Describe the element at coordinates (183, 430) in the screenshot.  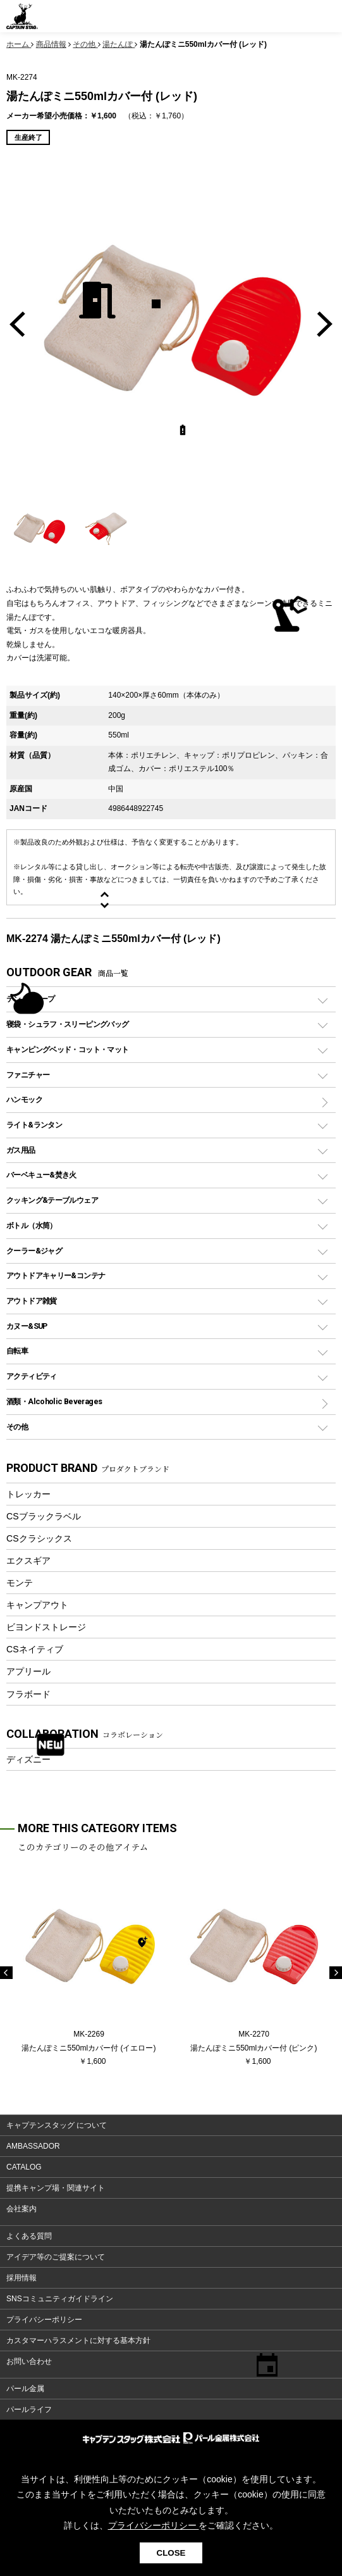
I see `indicates low battery warning` at that location.